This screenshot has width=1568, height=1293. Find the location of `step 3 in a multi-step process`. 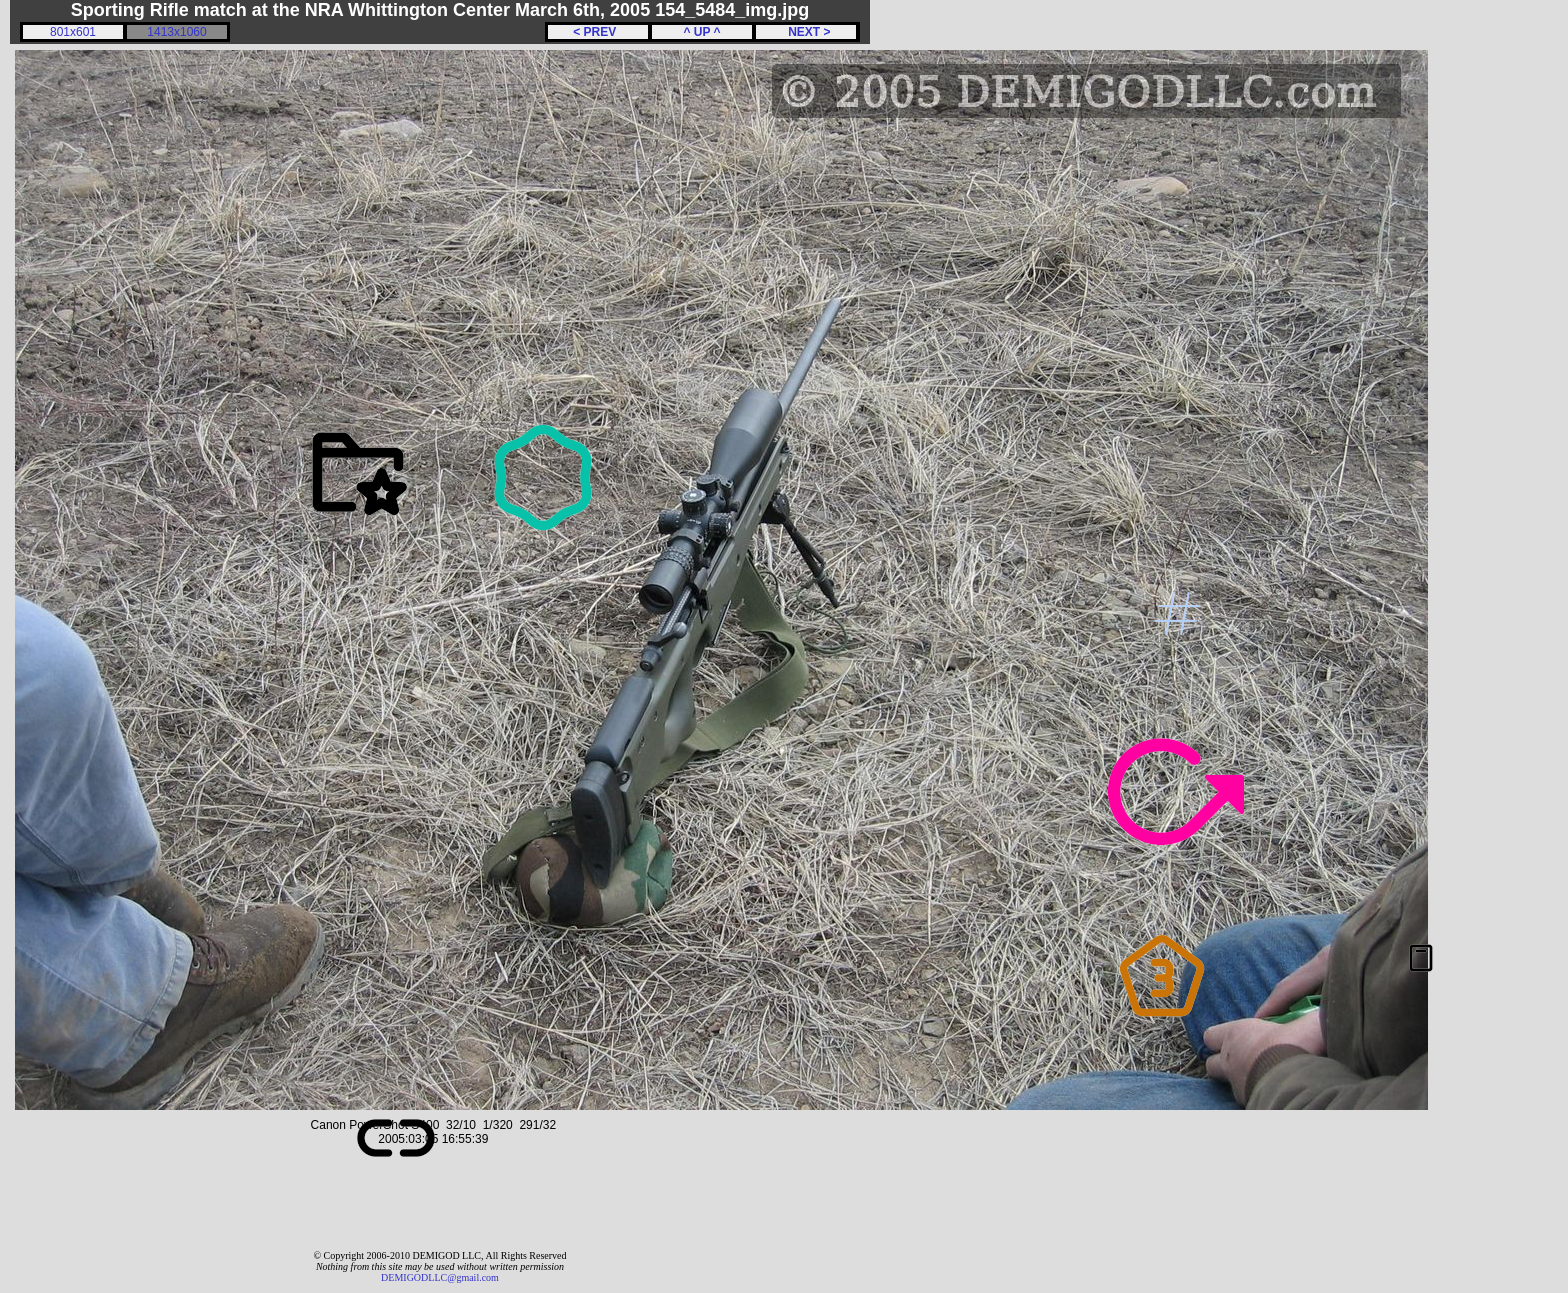

step 3 in a multi-step process is located at coordinates (1162, 978).